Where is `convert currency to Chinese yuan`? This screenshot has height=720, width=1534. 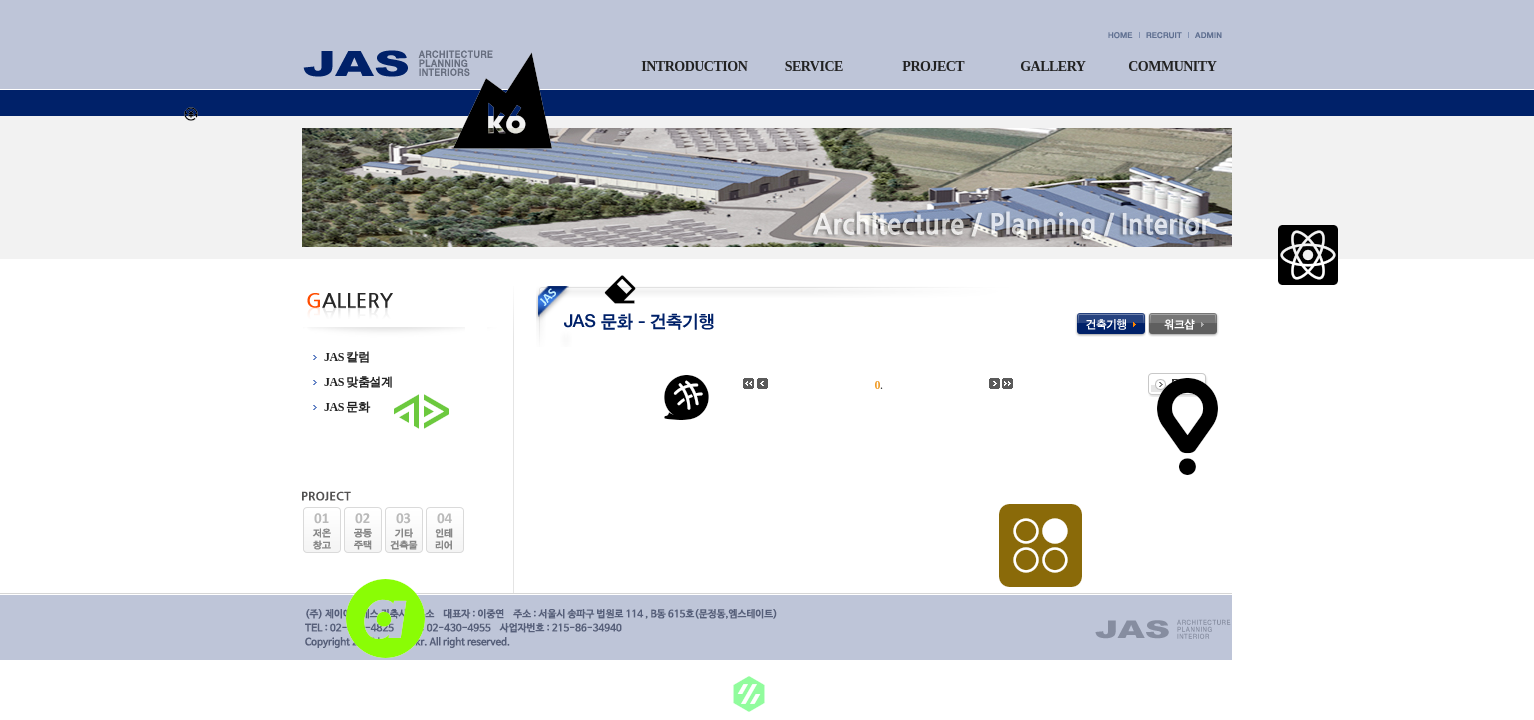
convert currency to Chinese yuan is located at coordinates (191, 114).